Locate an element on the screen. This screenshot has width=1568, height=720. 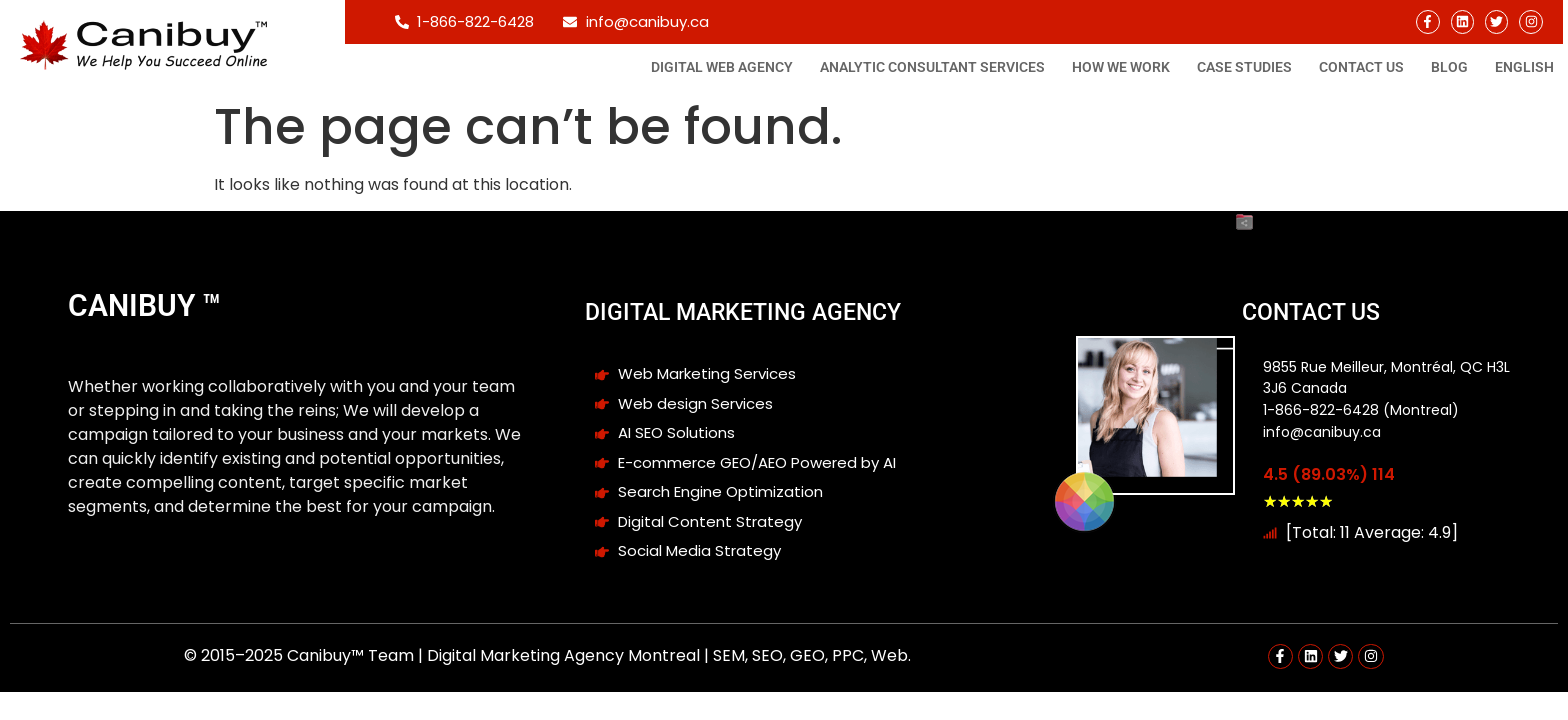
open color picker tool is located at coordinates (1084, 501).